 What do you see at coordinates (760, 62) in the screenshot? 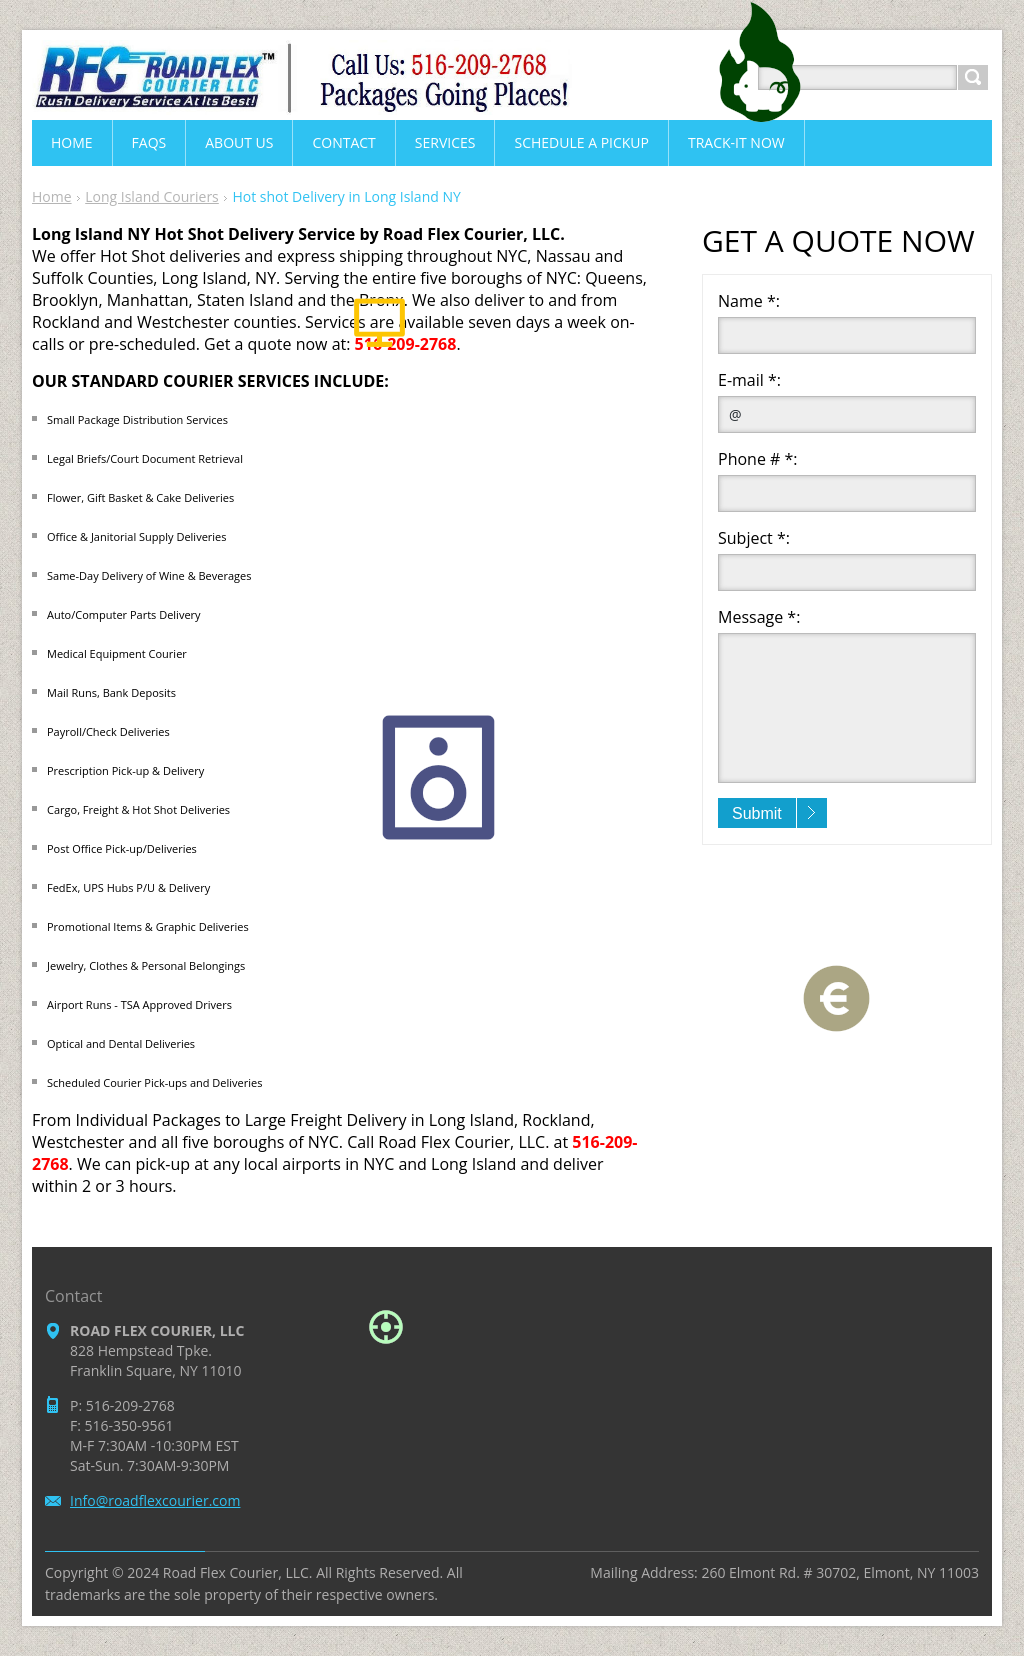
I see `open Firefly III personal finance manager` at bounding box center [760, 62].